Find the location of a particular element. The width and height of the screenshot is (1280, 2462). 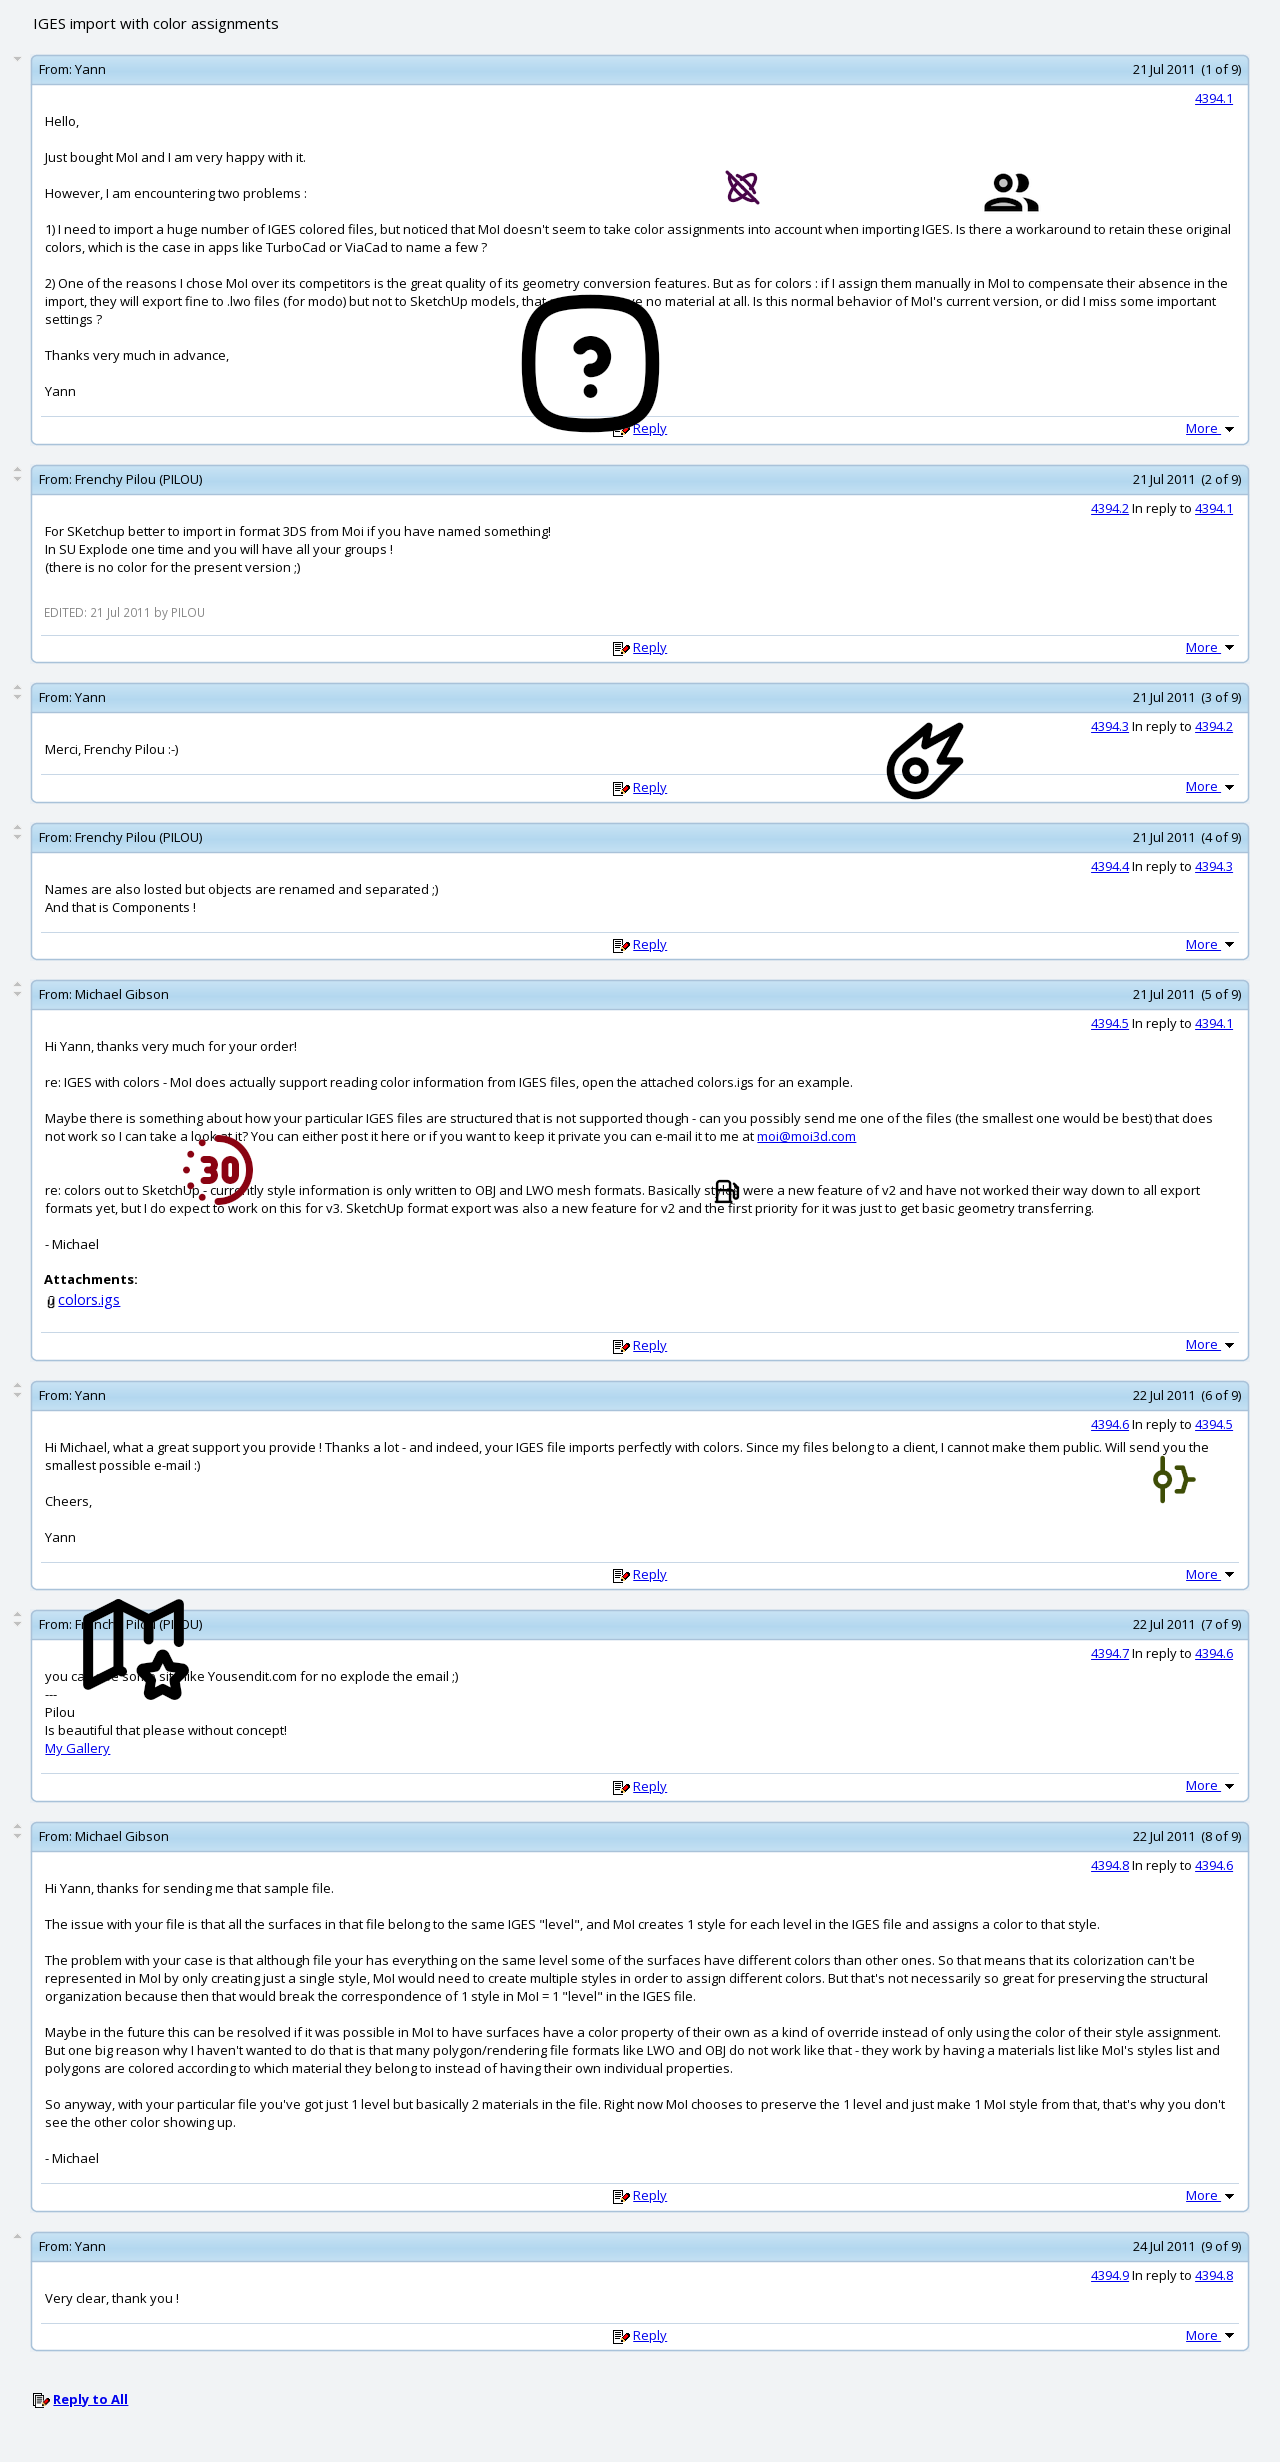

view group members is located at coordinates (1011, 192).